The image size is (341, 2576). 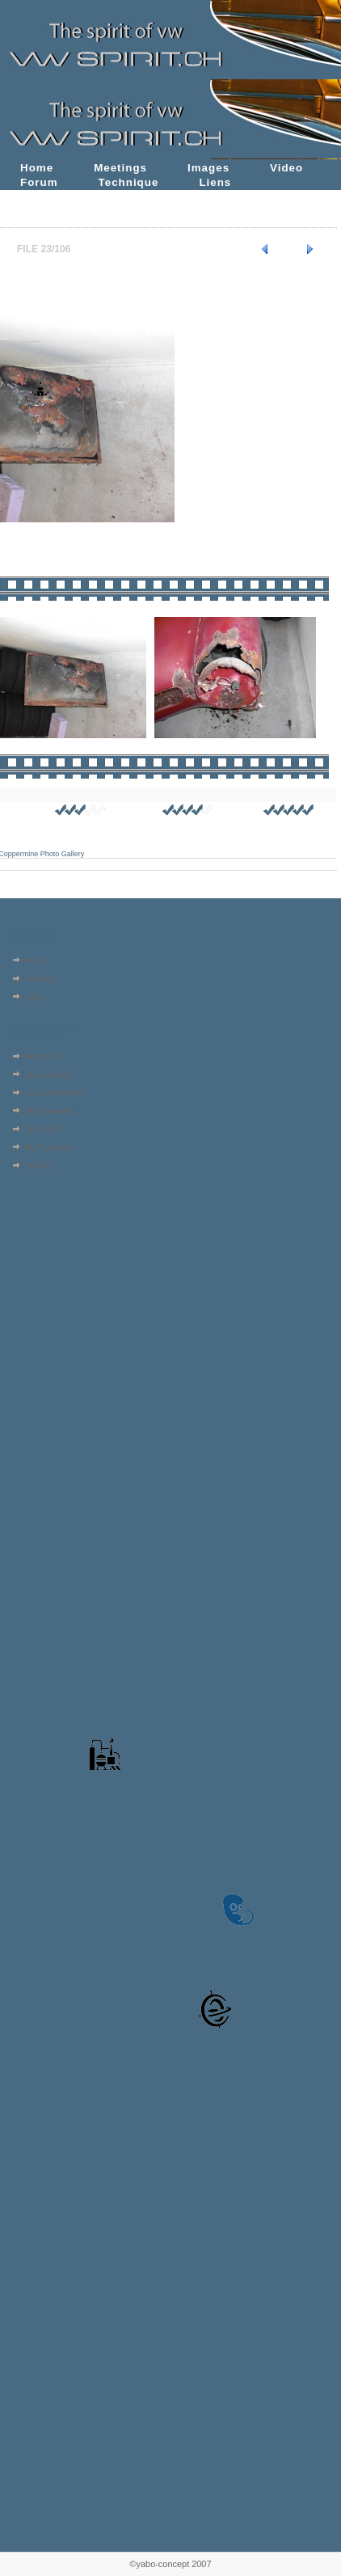 I want to click on indicates pregnancy or fetal development status, so click(x=238, y=1910).